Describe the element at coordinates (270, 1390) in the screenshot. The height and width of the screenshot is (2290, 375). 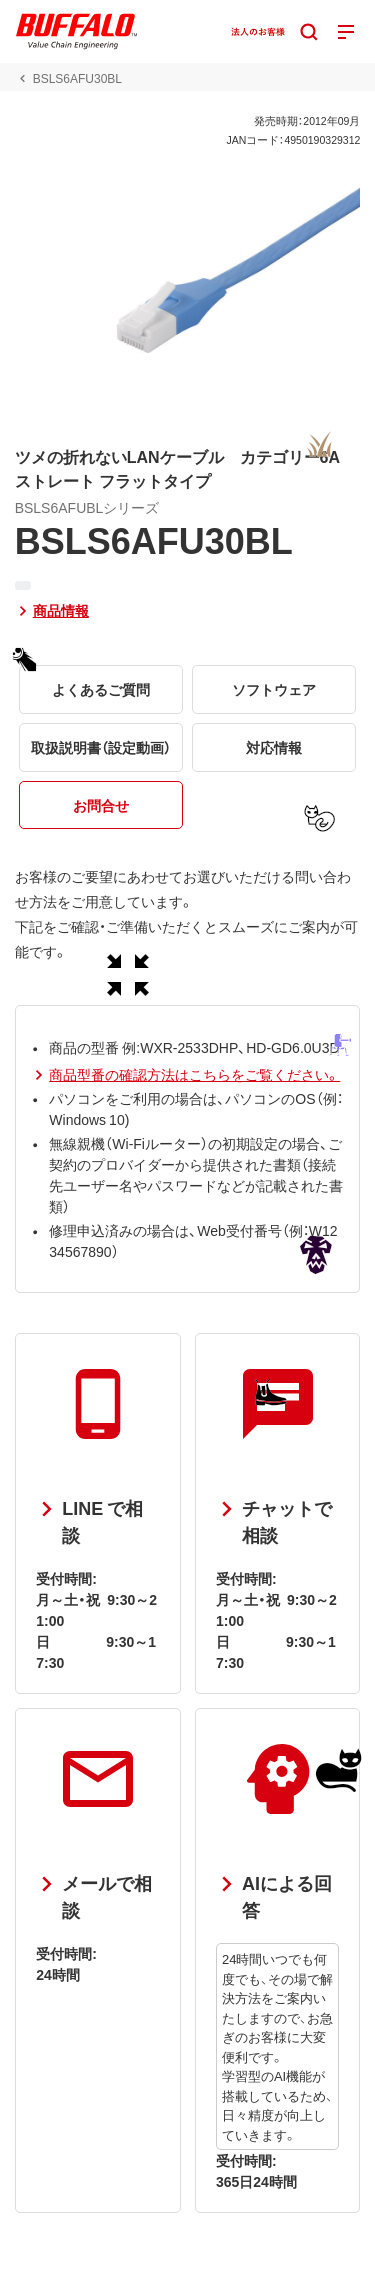
I see `browse footwear or boot options` at that location.